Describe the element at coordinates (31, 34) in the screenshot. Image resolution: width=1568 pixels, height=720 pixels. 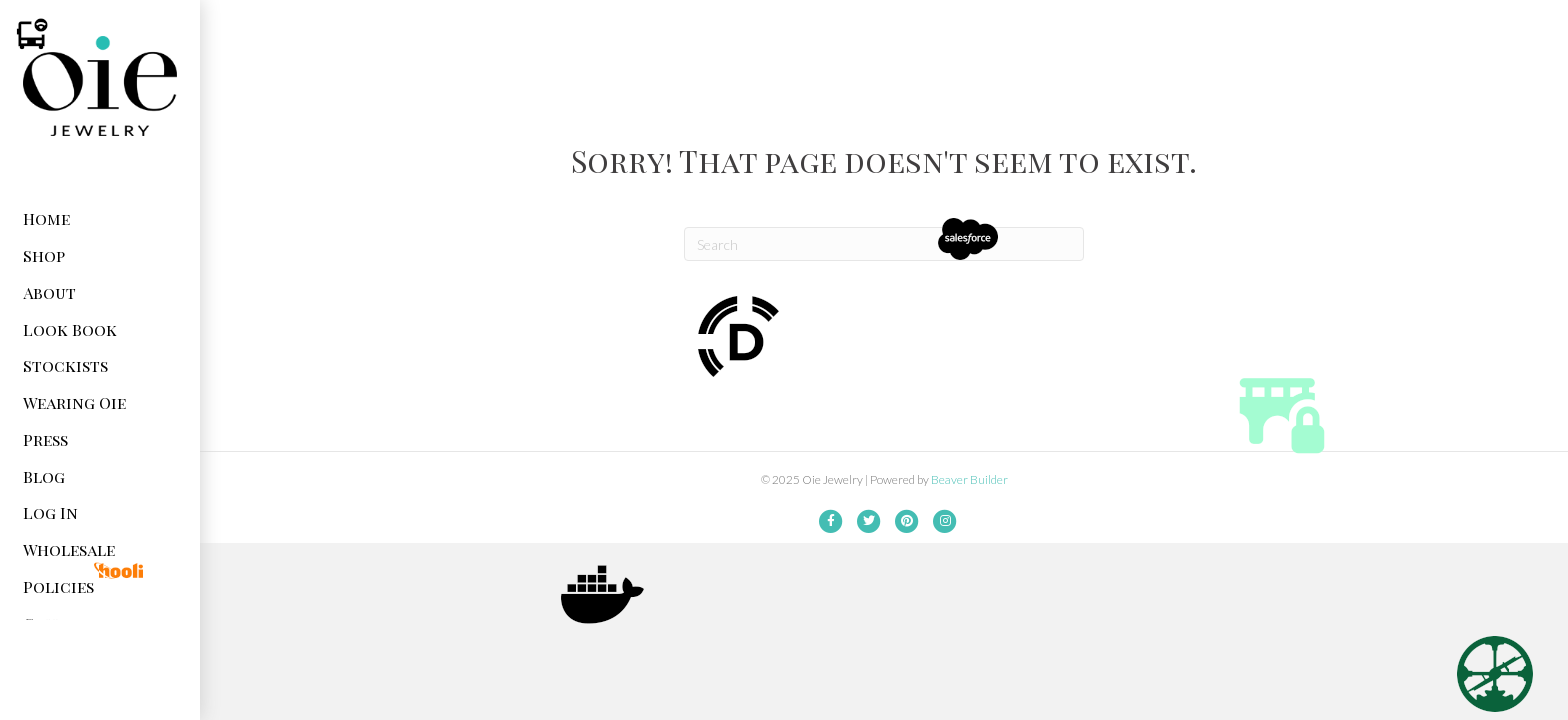
I see `indicates bus has wifi available` at that location.